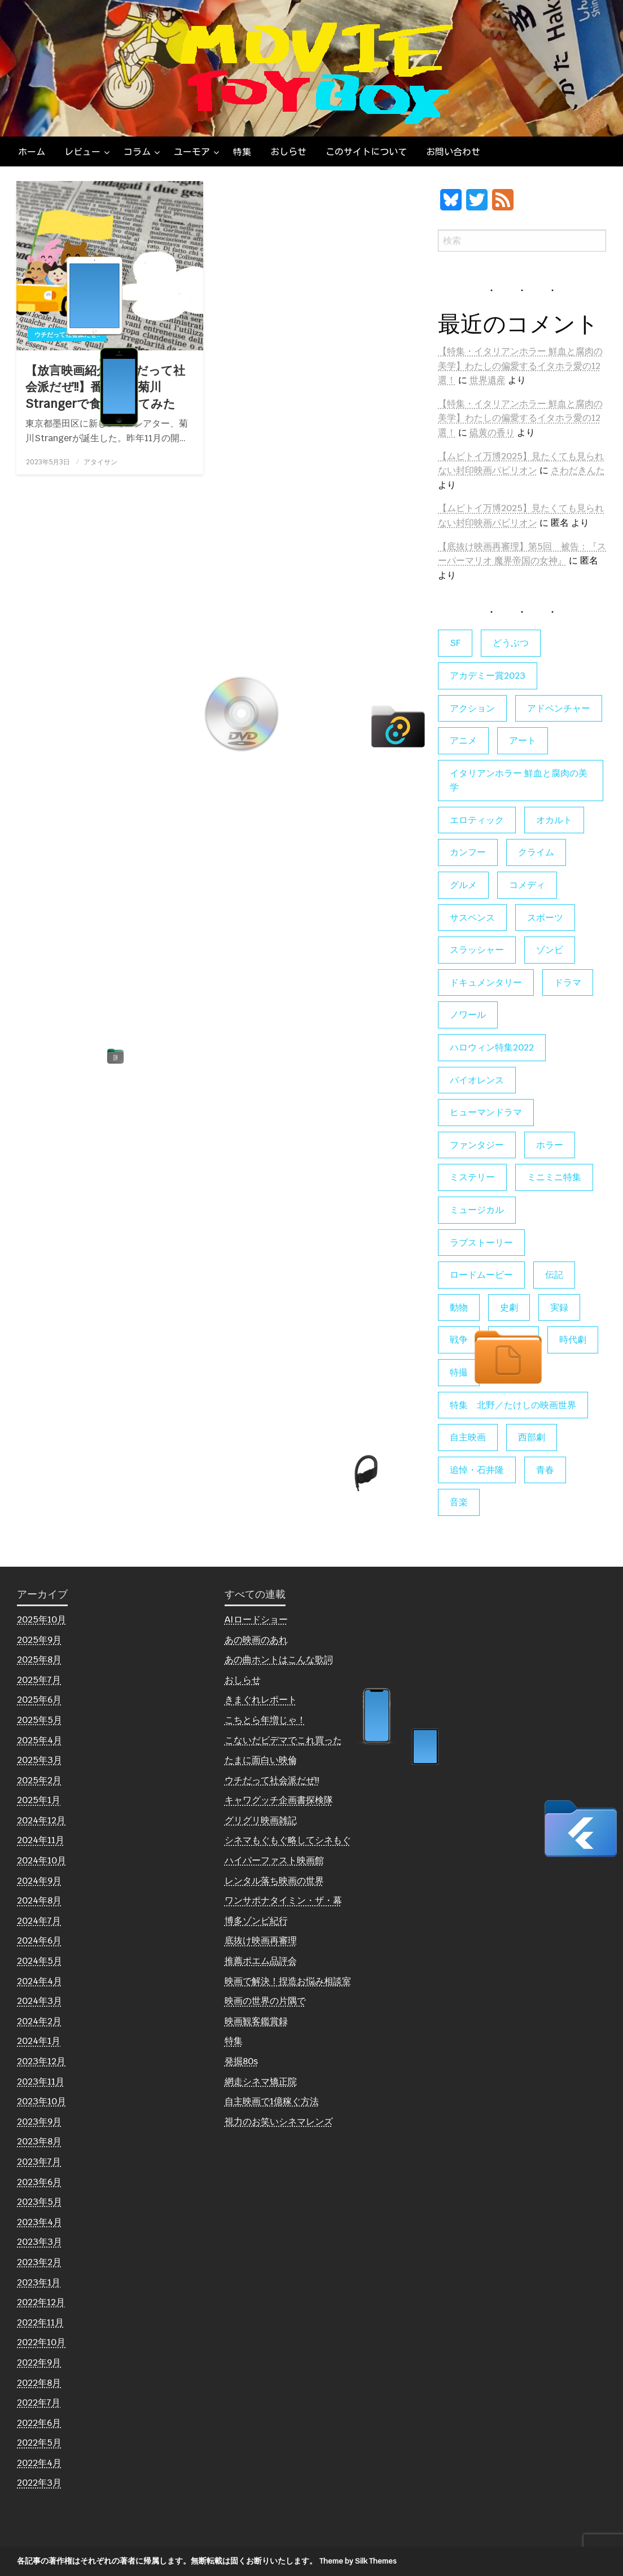 The height and width of the screenshot is (2576, 623). What do you see at coordinates (376, 1716) in the screenshot?
I see `indicates a connected iPhone device` at bounding box center [376, 1716].